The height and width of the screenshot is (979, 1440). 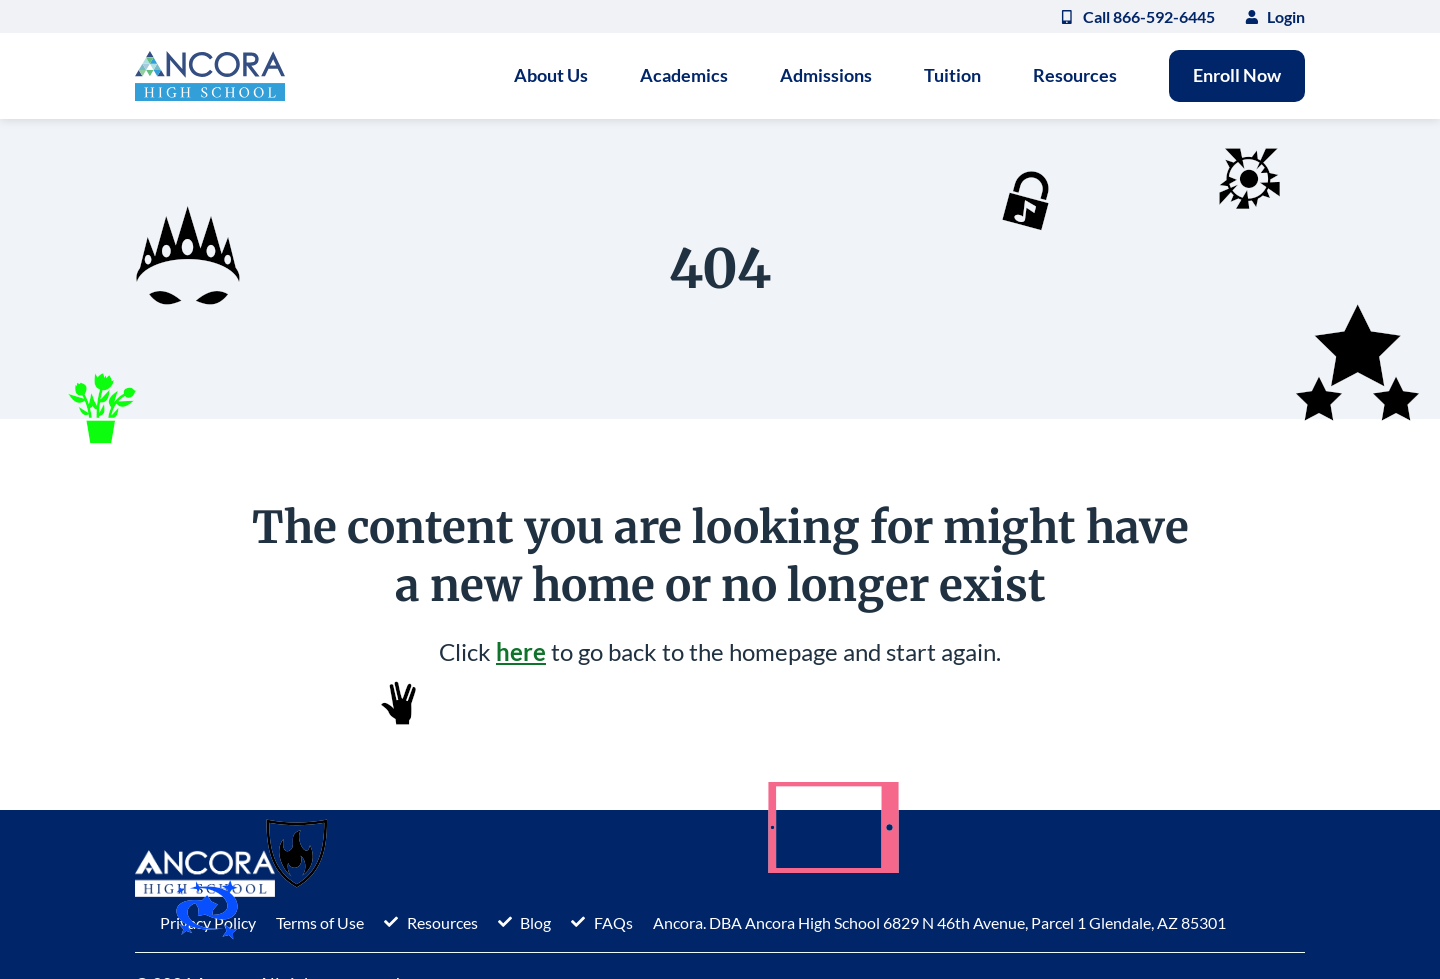 What do you see at coordinates (1357, 362) in the screenshot?
I see `view your ratings or reviews` at bounding box center [1357, 362].